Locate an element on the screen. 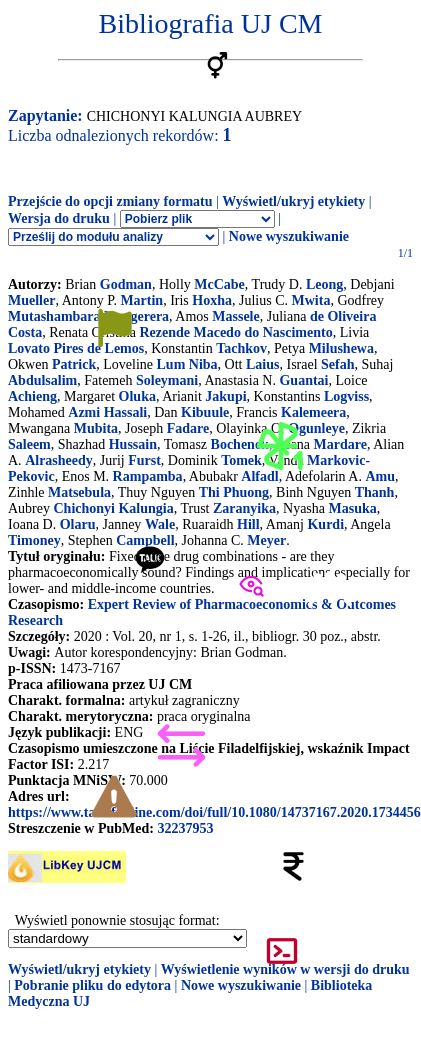 This screenshot has width=421, height=1058. view active or highlighted team members is located at coordinates (329, 584).